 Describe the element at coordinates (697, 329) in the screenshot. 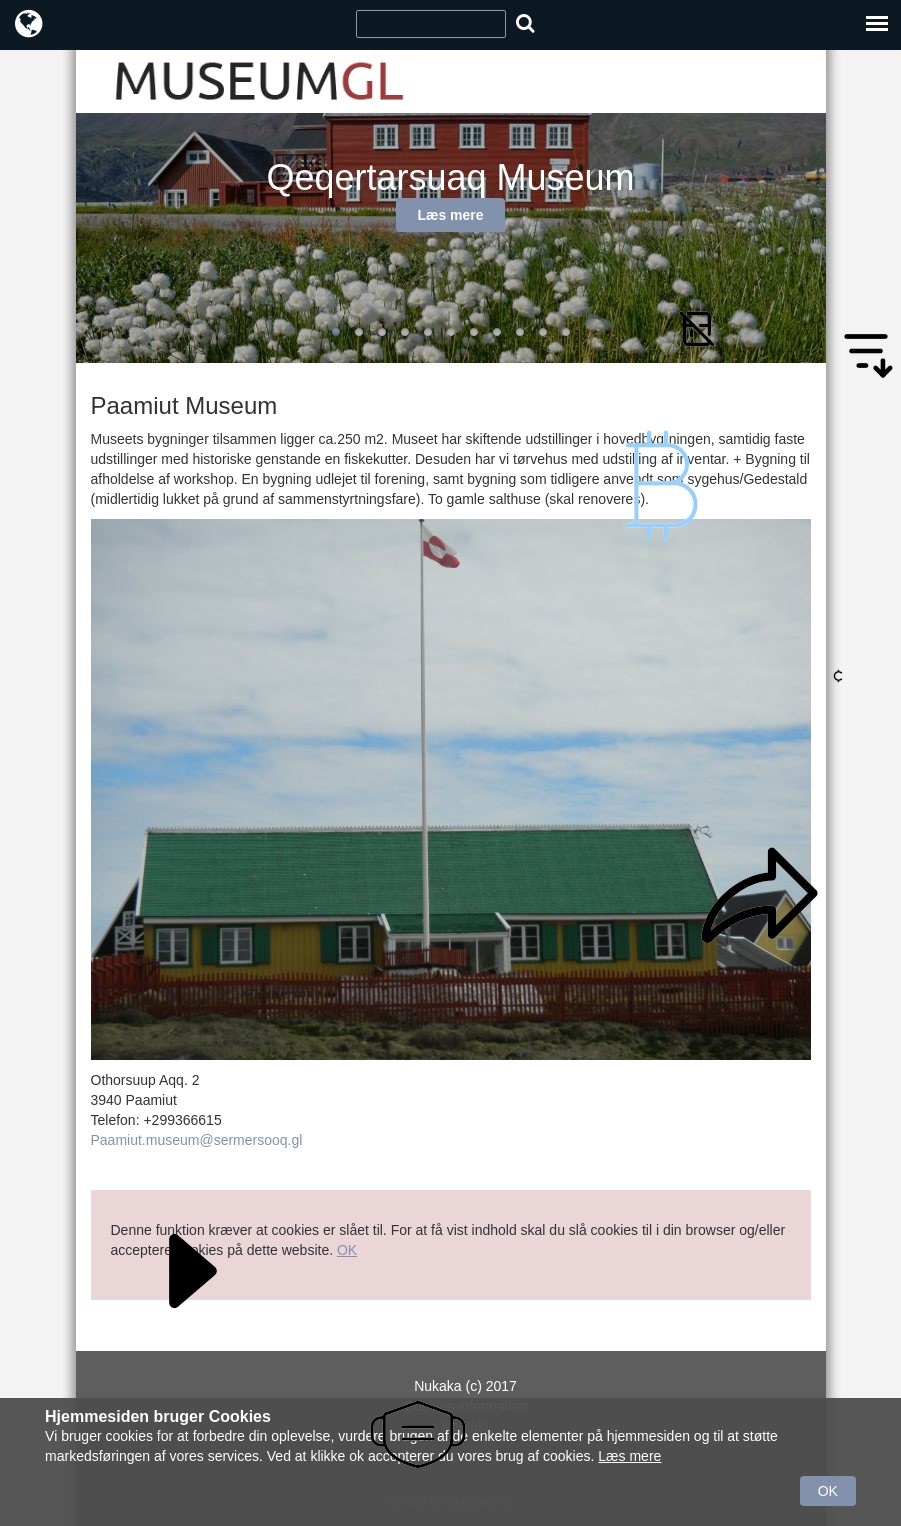

I see `refrigerator or cooling feature disabled` at that location.